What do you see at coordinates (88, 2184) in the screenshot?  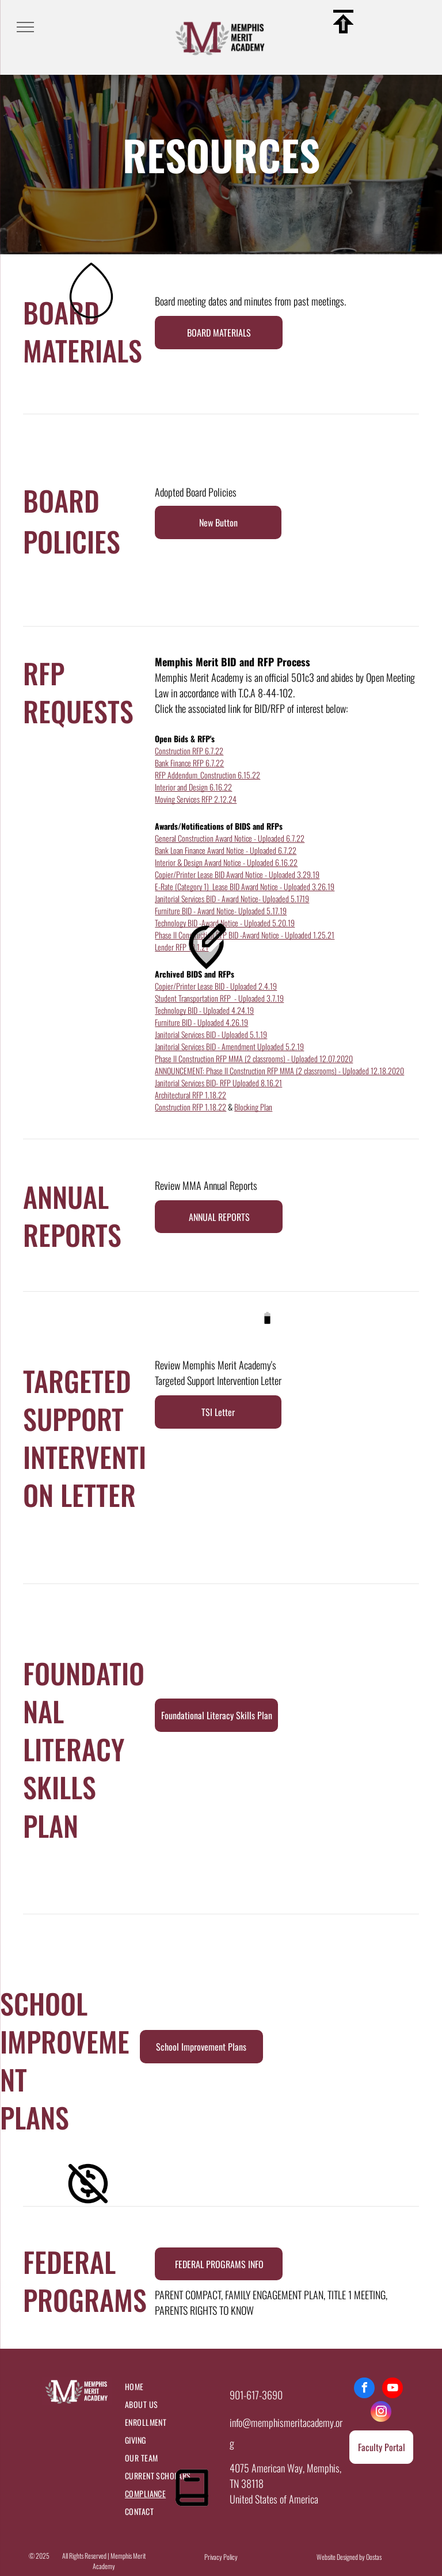 I see `indicates payment is unavailable or disabled` at bounding box center [88, 2184].